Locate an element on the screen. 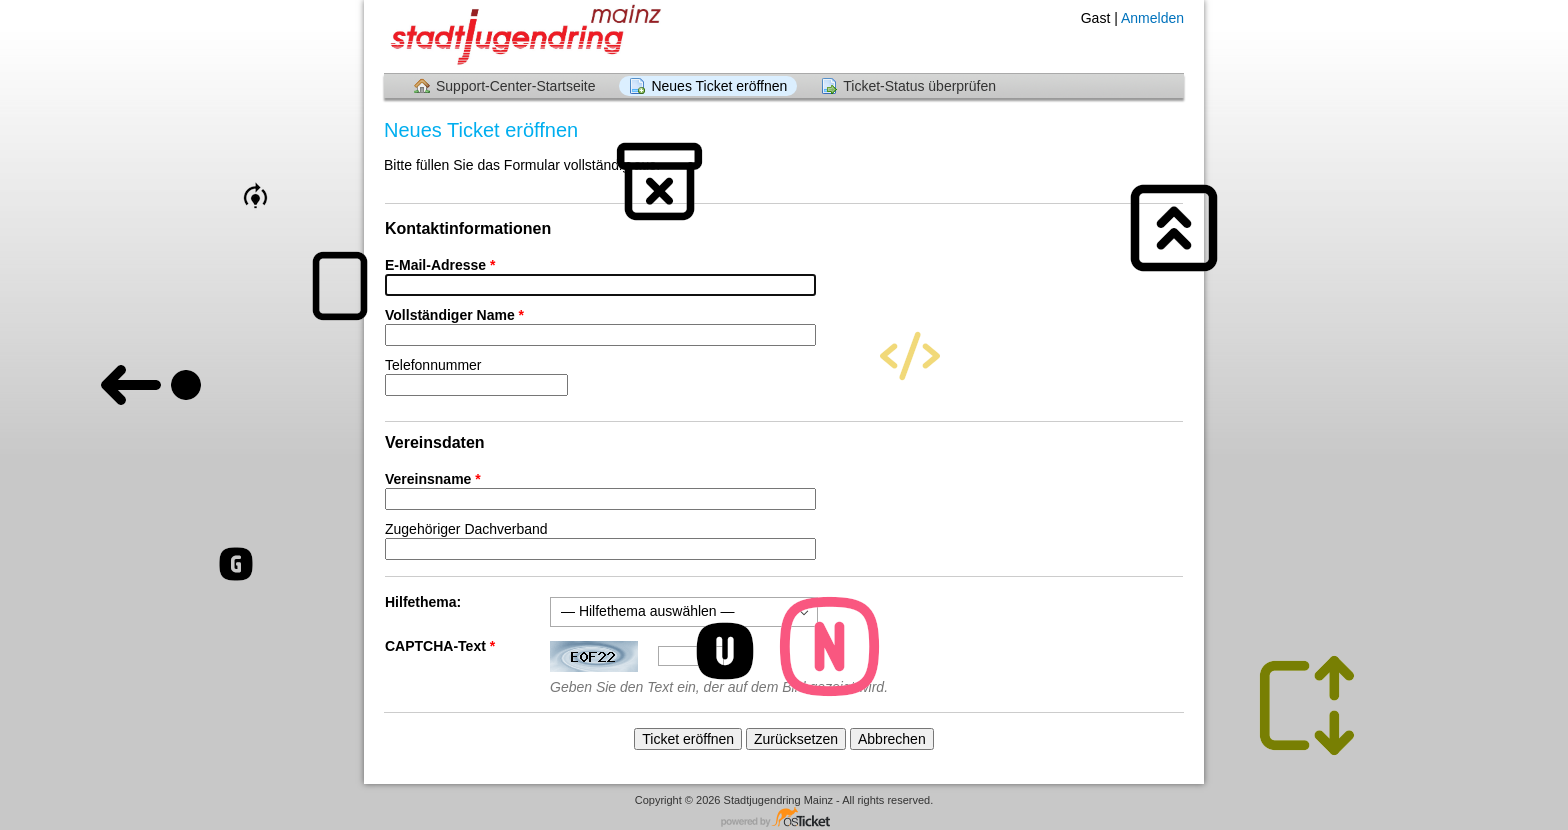 This screenshot has height=830, width=1568. represents a vertical card or panel layout is located at coordinates (340, 286).